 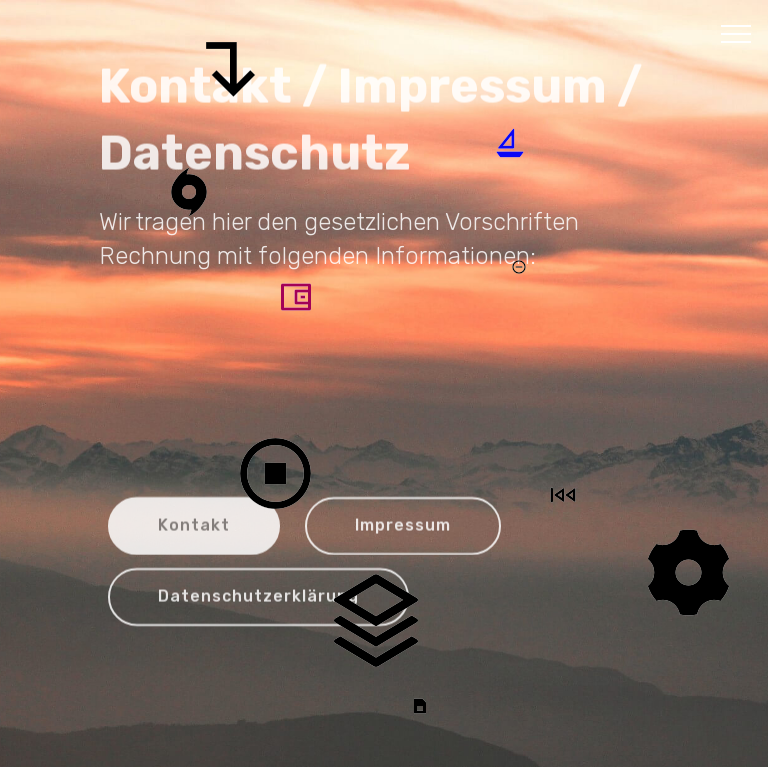 What do you see at coordinates (519, 267) in the screenshot?
I see `remove item from list or selection` at bounding box center [519, 267].